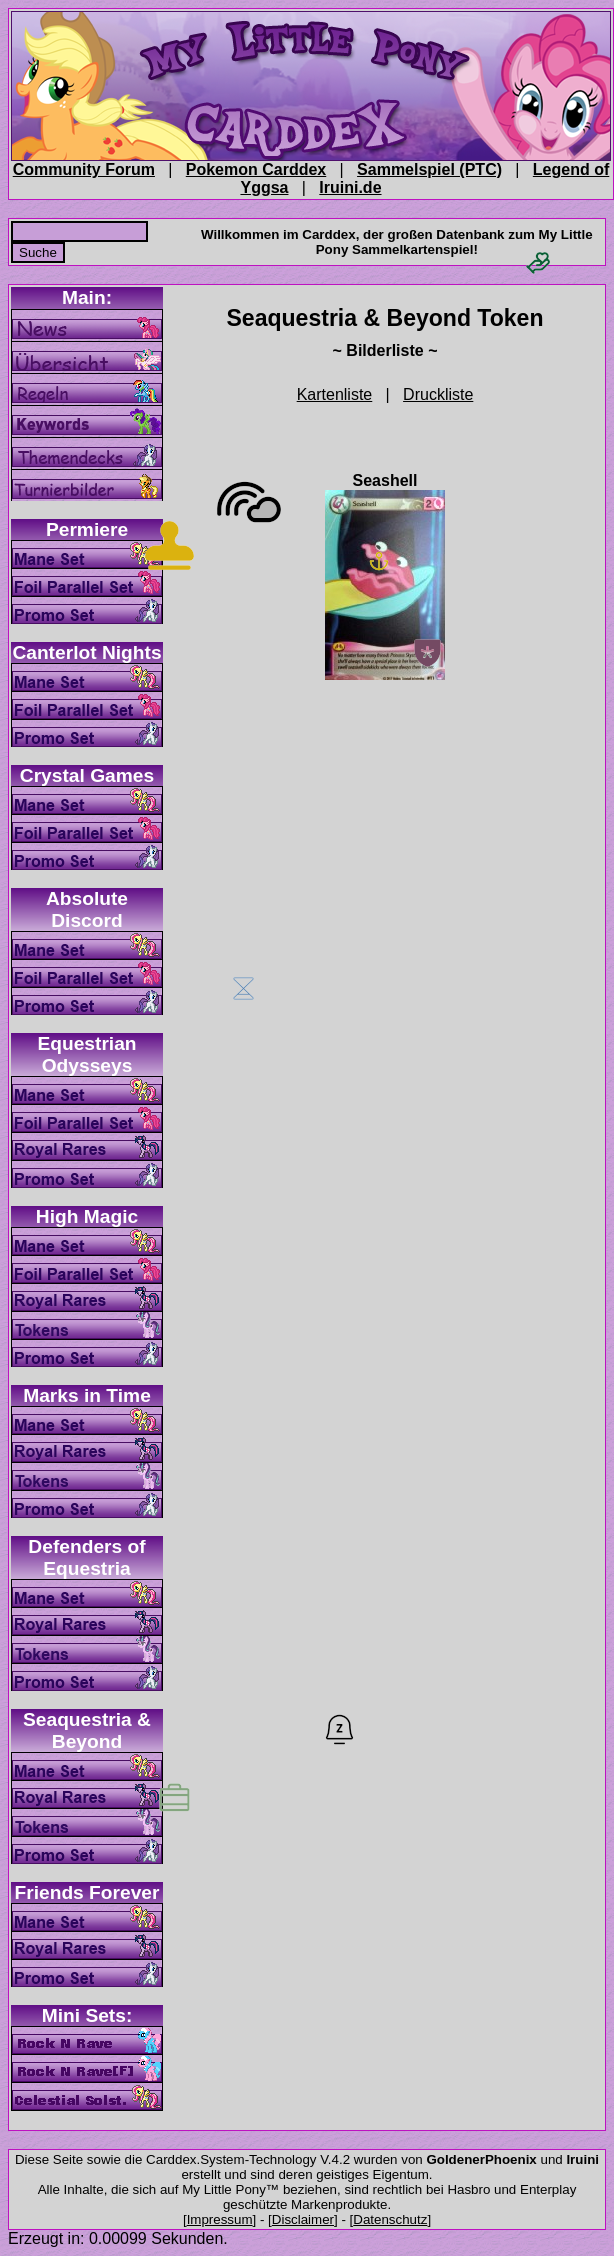  What do you see at coordinates (339, 1729) in the screenshot?
I see `notifications are snoozed` at bounding box center [339, 1729].